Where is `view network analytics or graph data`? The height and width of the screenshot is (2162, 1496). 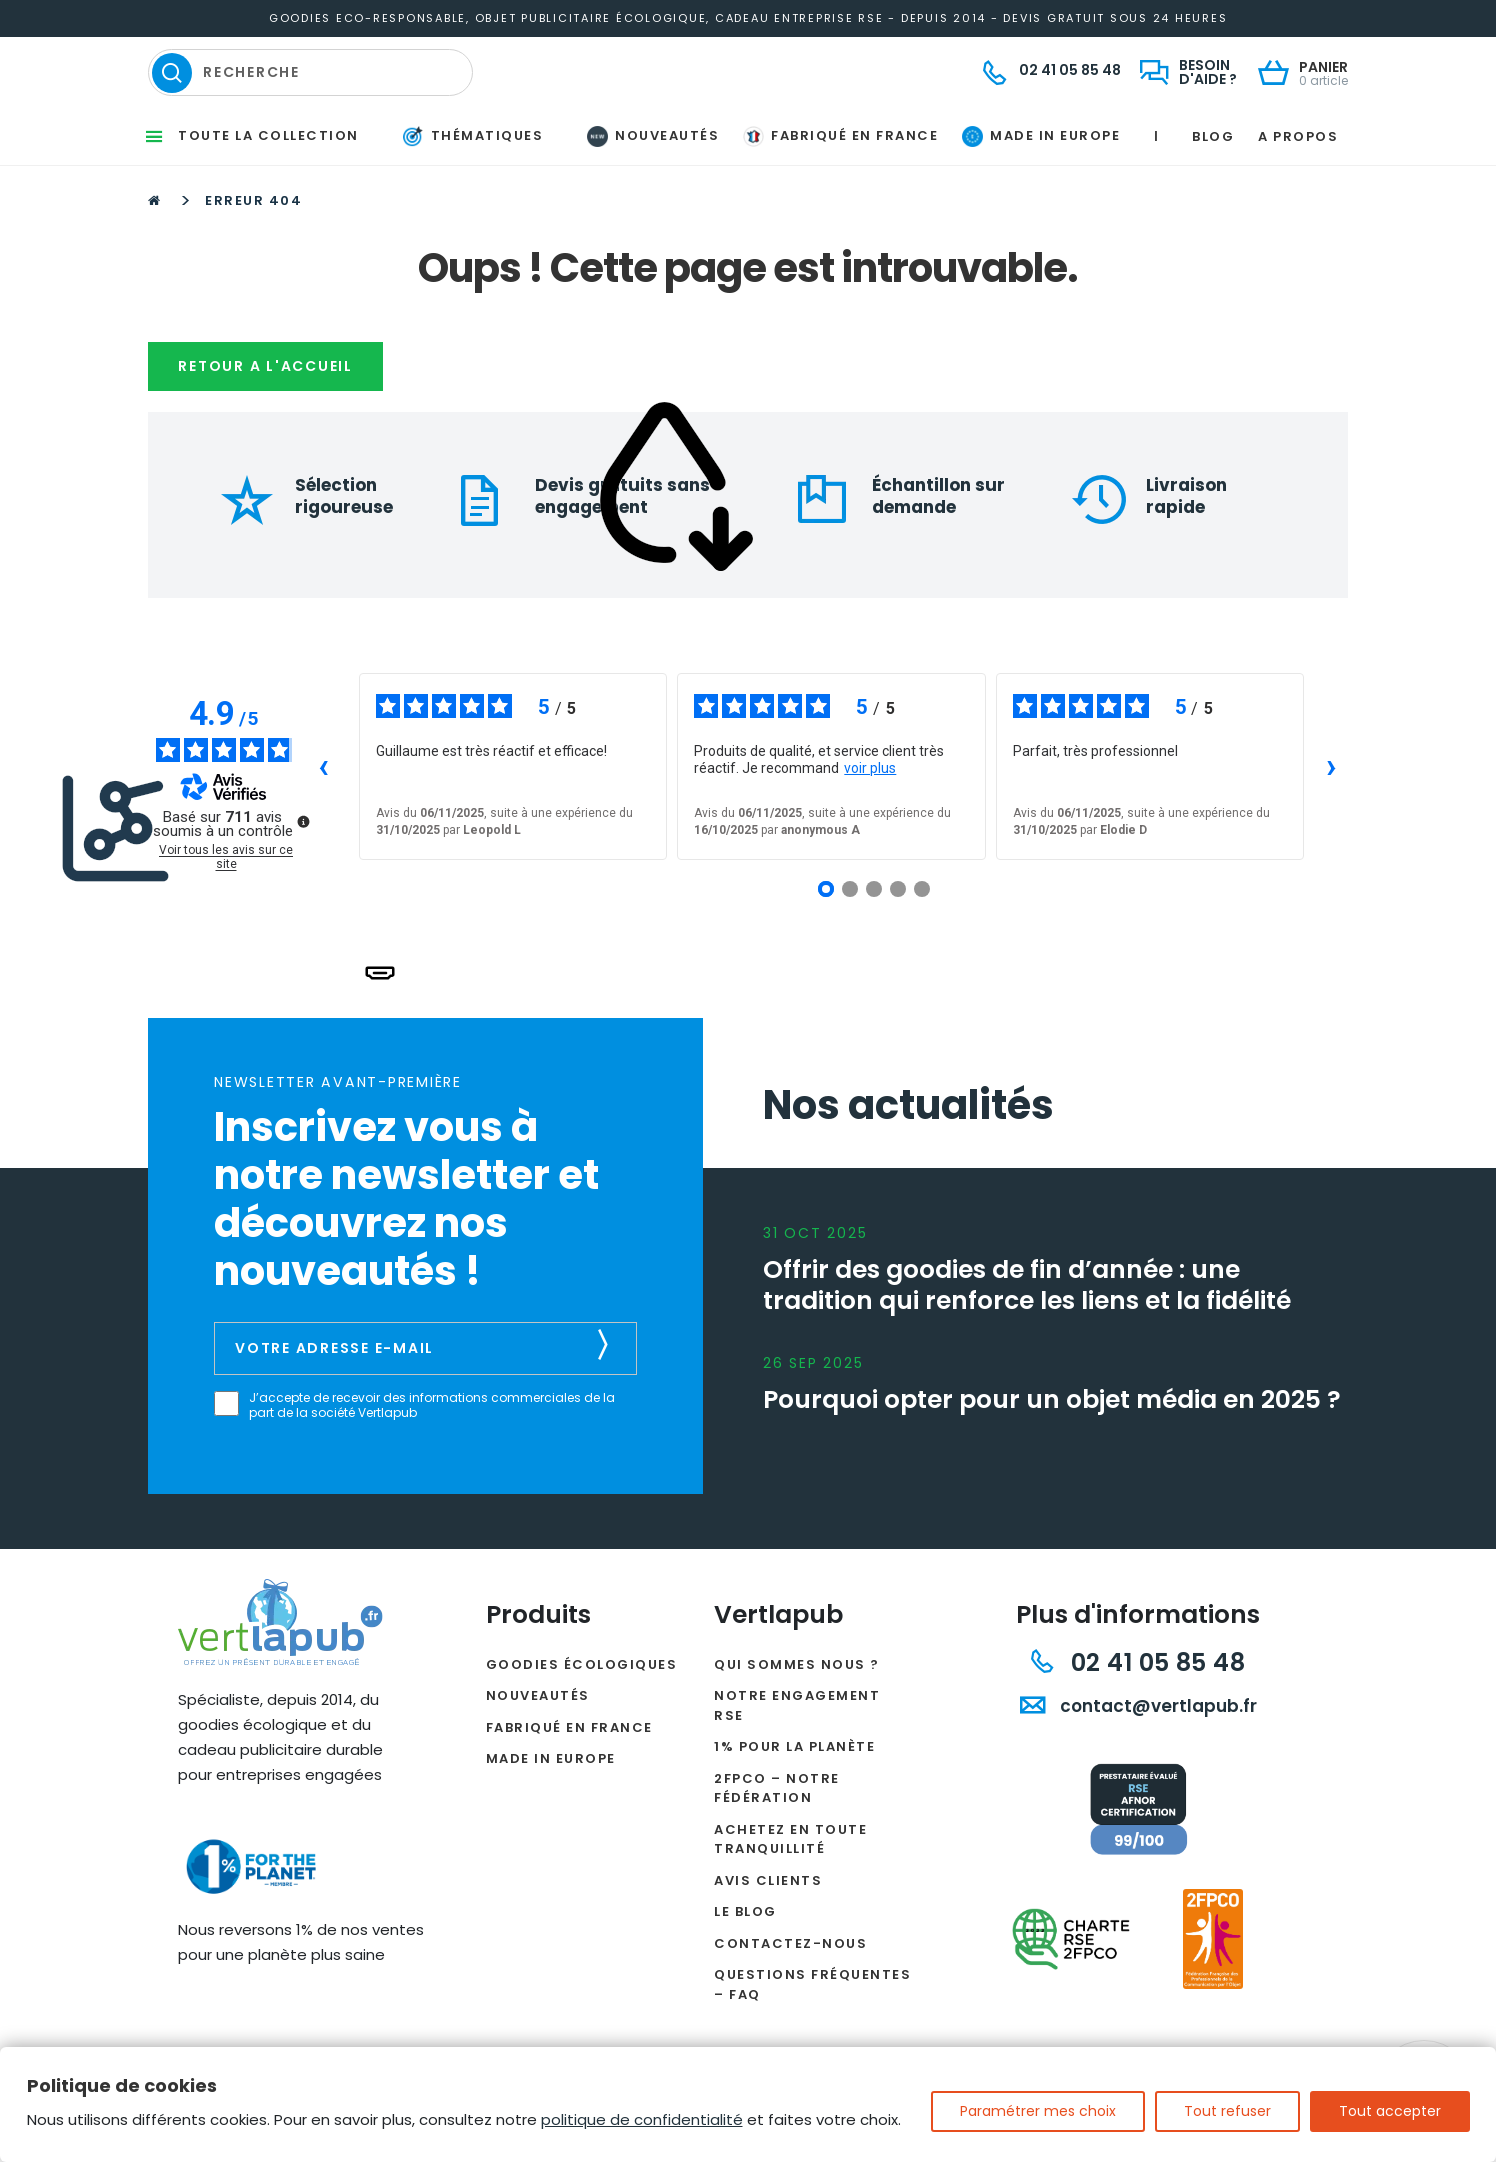
view network analytics or graph data is located at coordinates (115, 828).